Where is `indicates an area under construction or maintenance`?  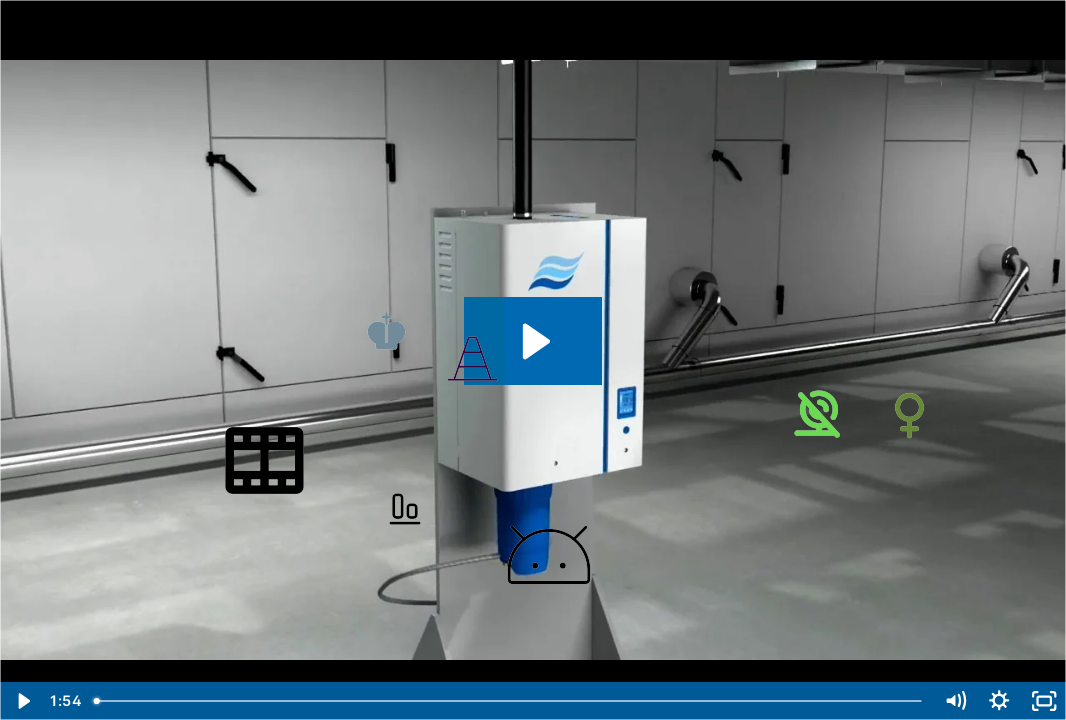
indicates an area under construction or maintenance is located at coordinates (472, 359).